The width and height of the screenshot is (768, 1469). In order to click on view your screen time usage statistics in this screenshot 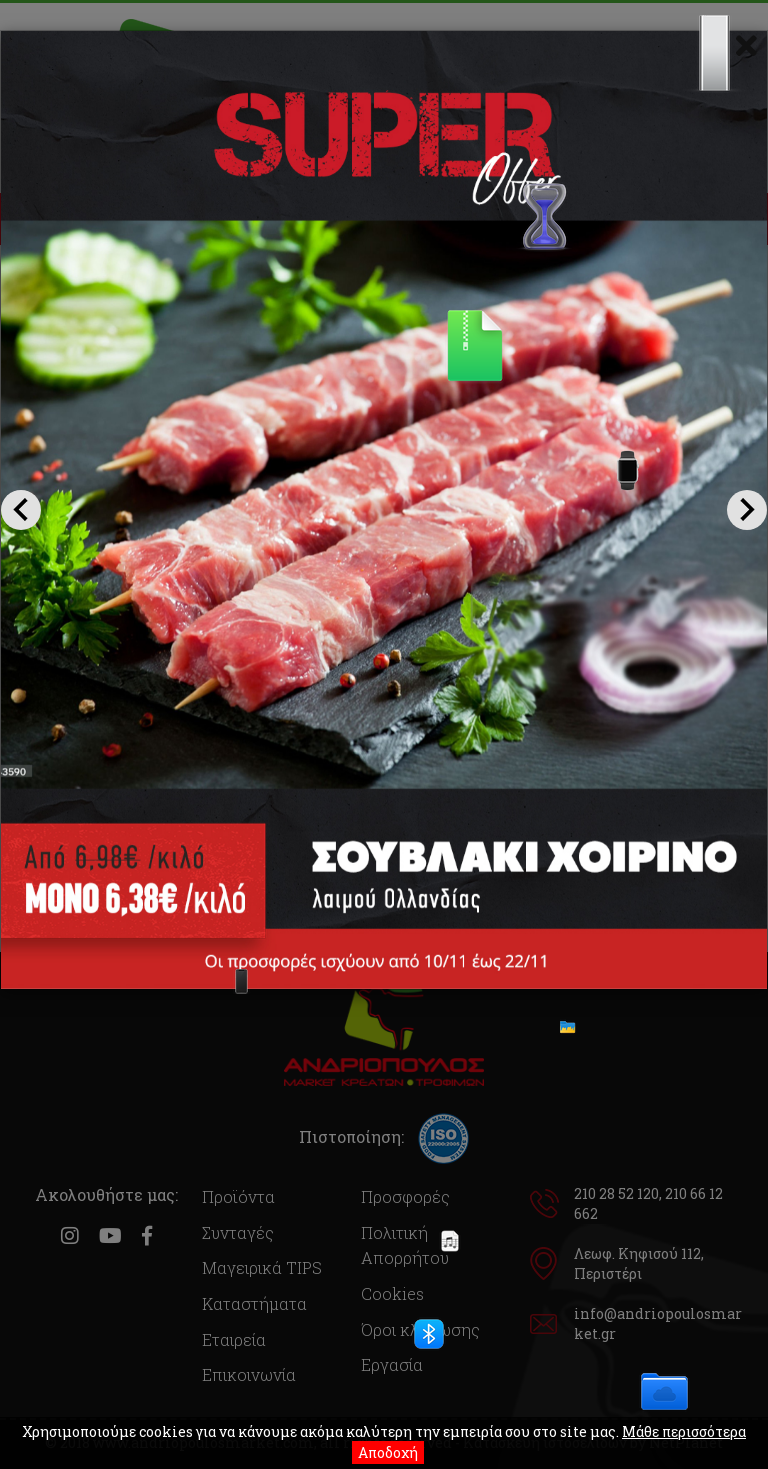, I will do `click(544, 216)`.